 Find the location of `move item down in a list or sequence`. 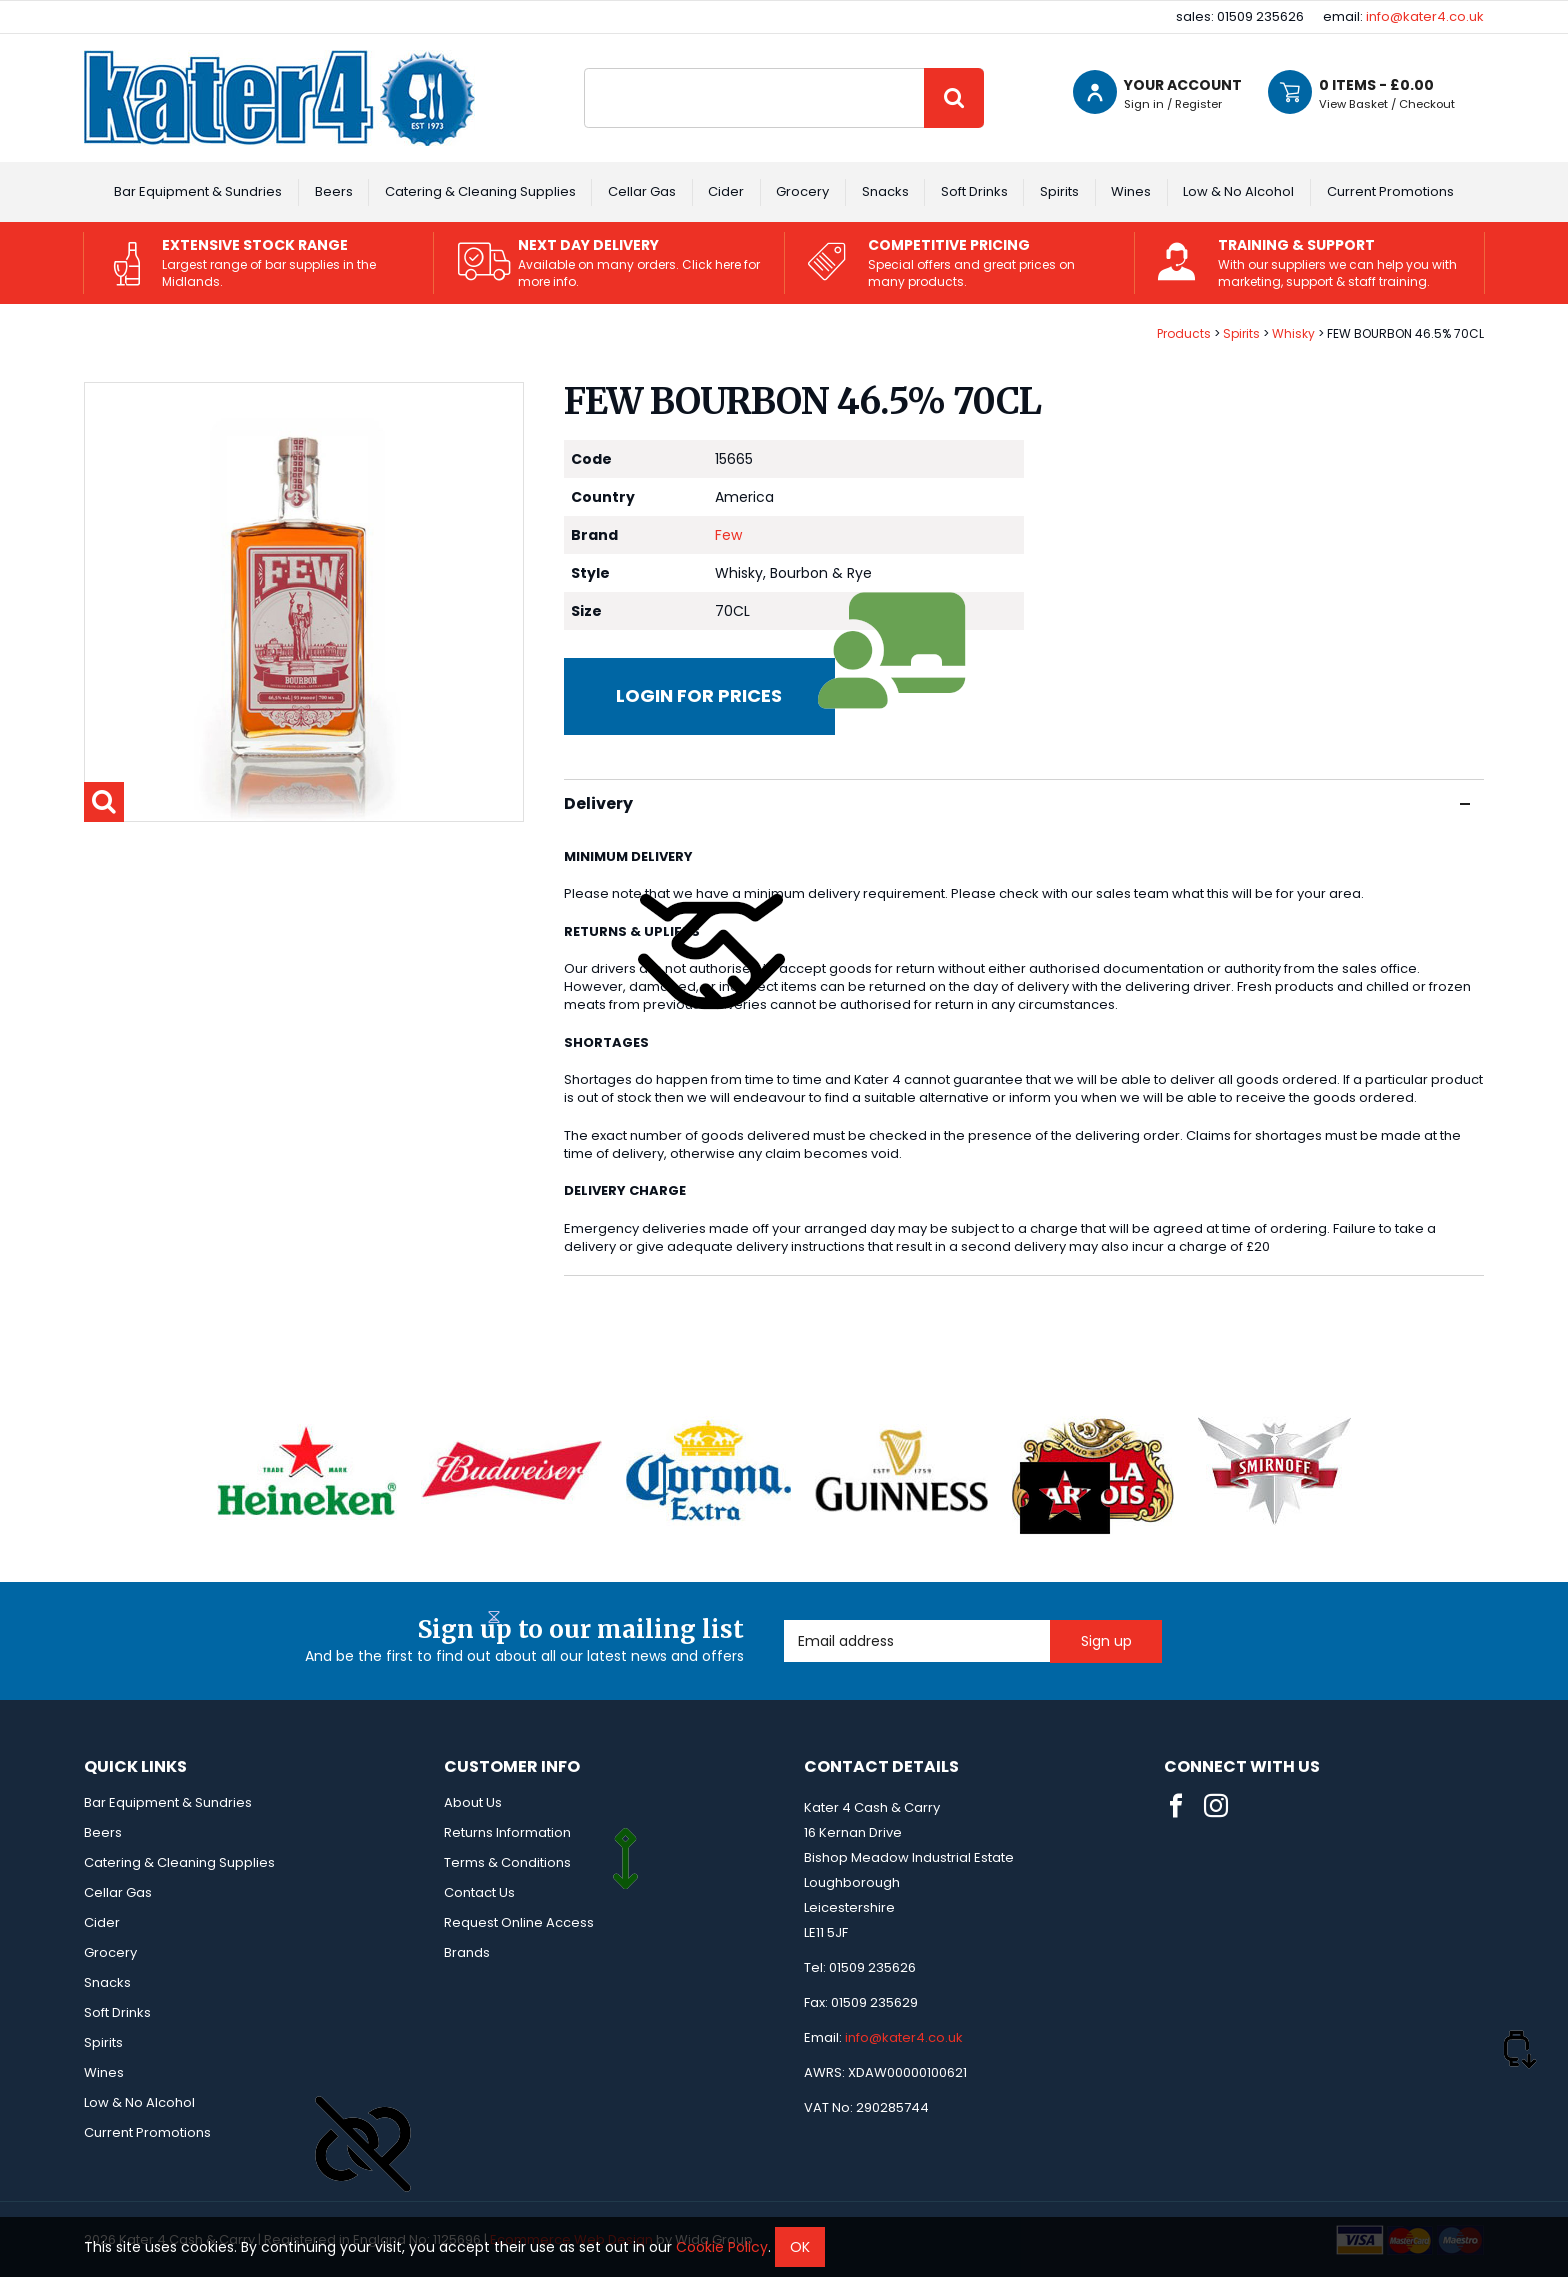

move item down in a list or sequence is located at coordinates (625, 1858).